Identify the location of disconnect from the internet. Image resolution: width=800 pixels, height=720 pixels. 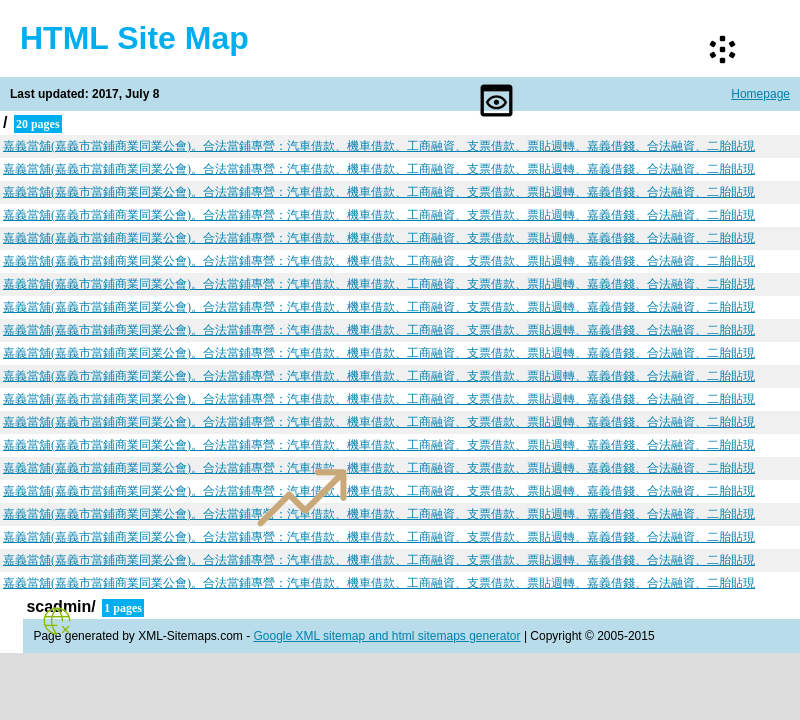
(57, 621).